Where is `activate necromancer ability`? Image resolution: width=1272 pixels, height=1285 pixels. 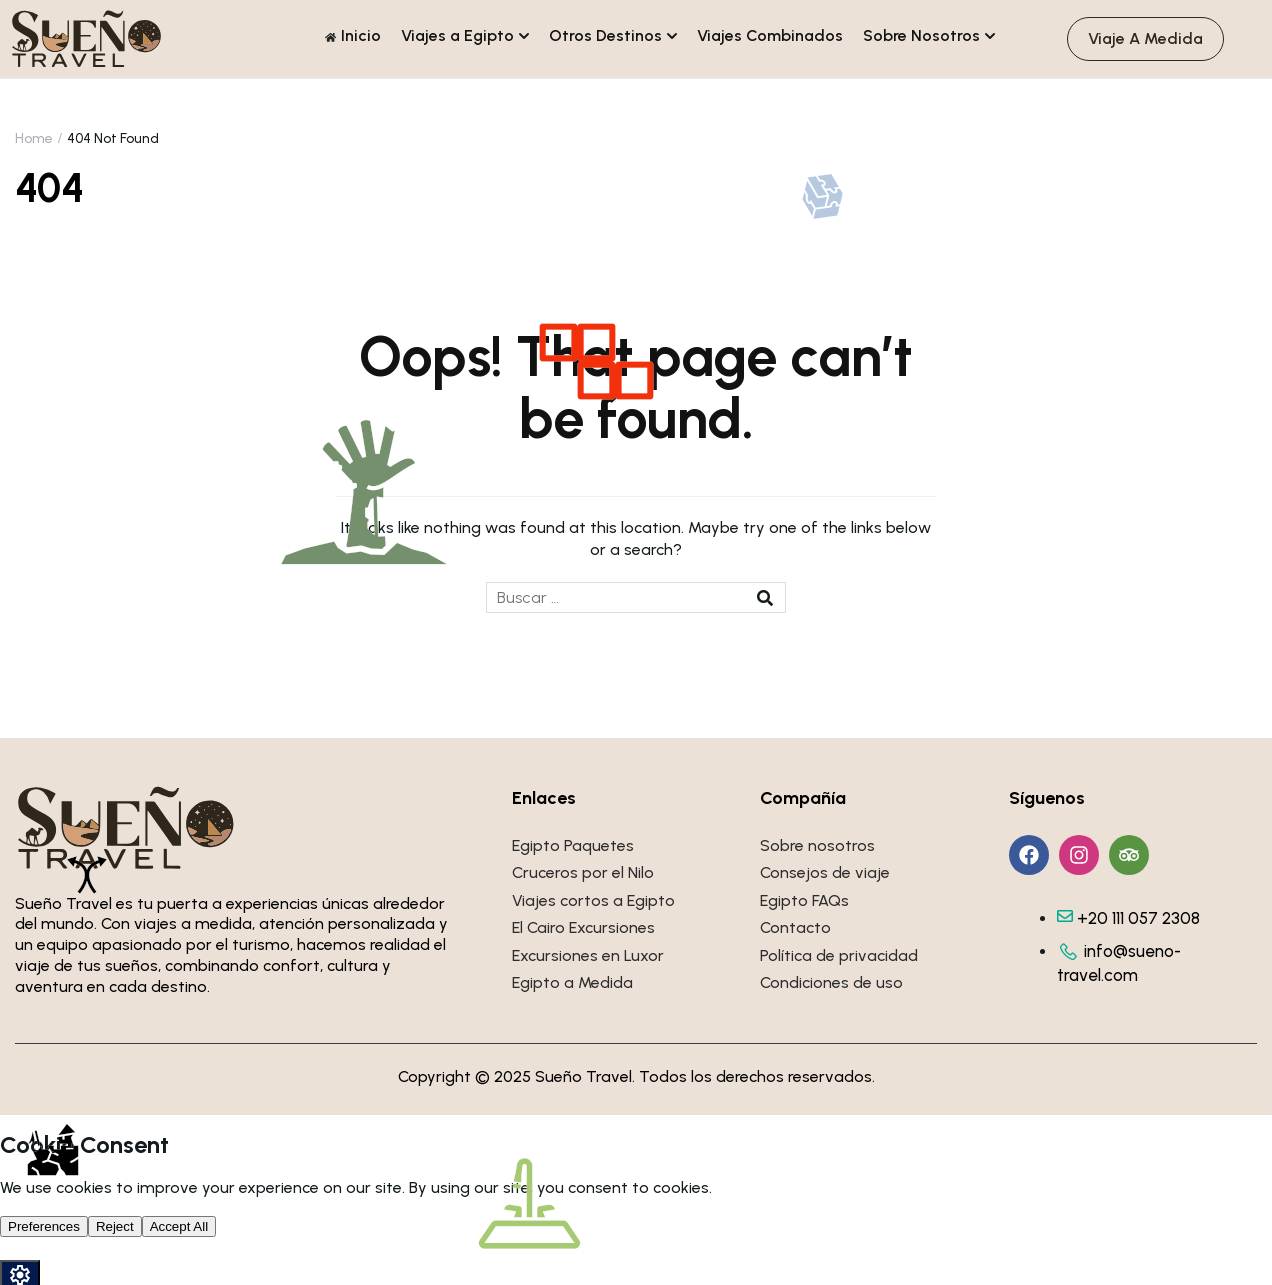 activate necromancer ability is located at coordinates (364, 481).